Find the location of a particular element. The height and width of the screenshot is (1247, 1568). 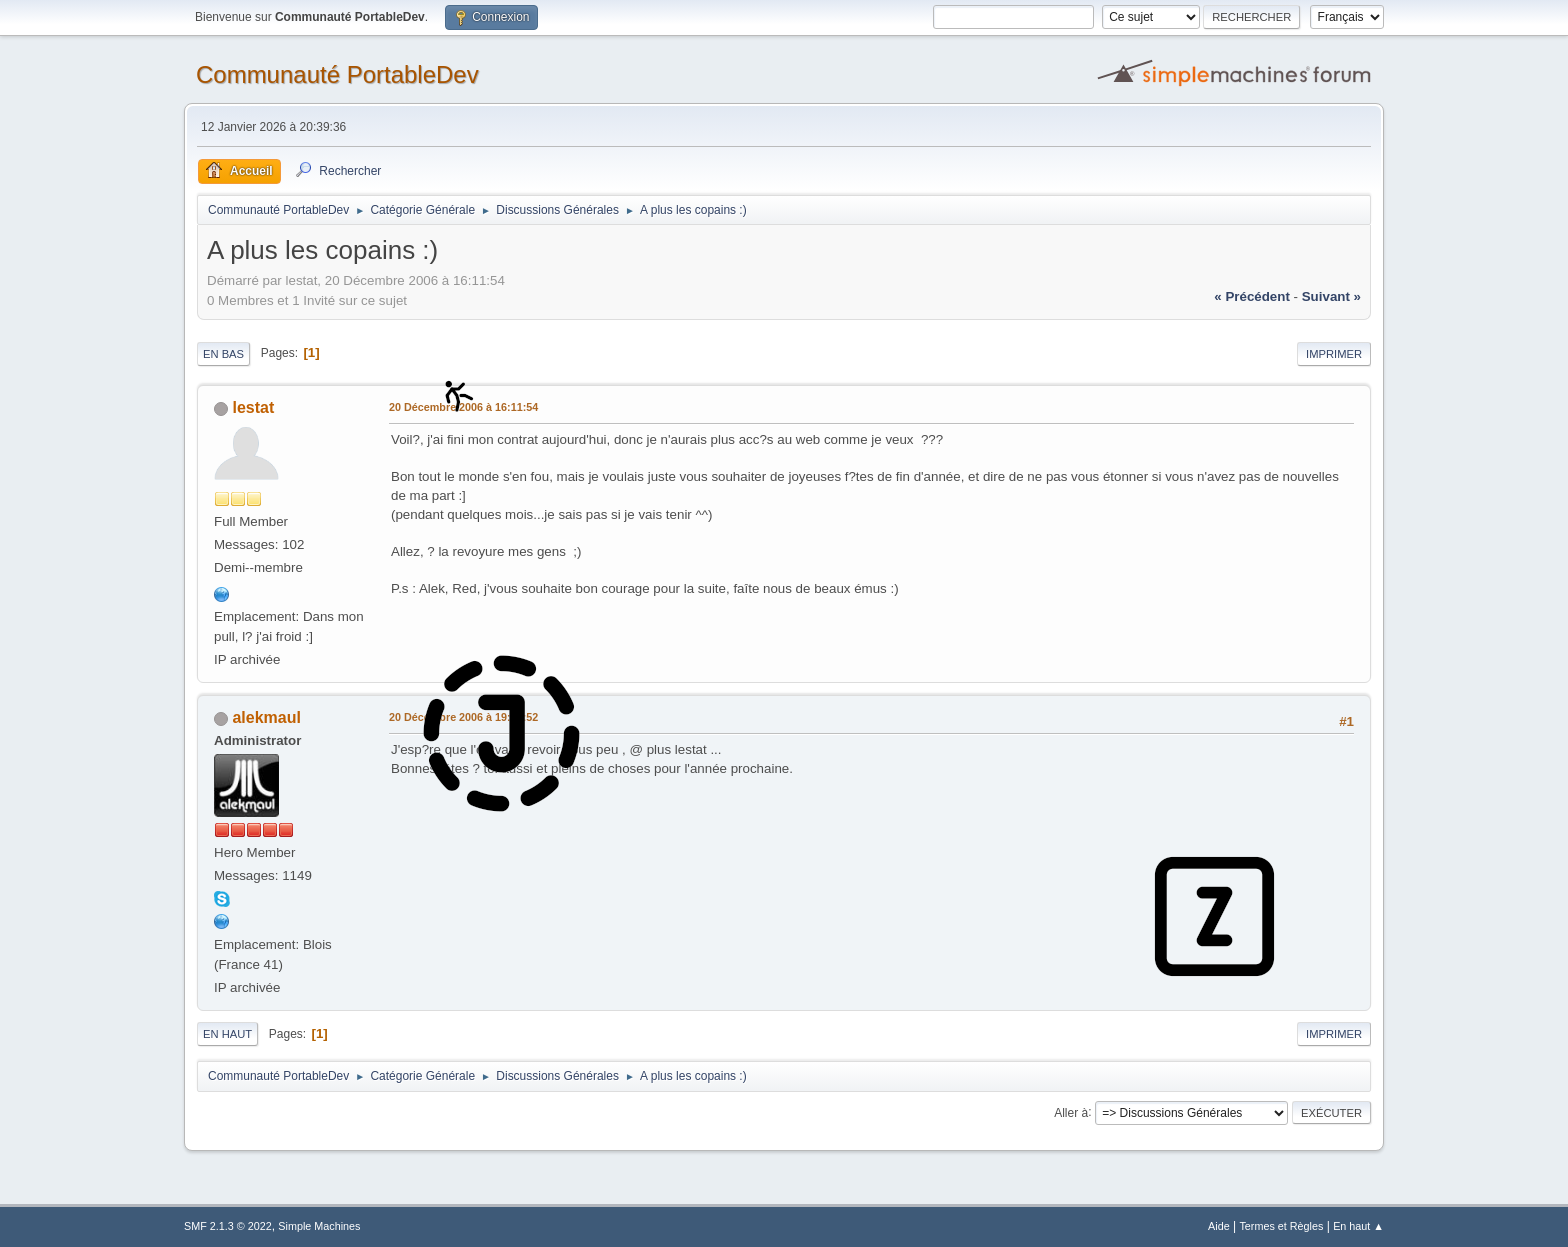

alphabetical sorting option (Z) is located at coordinates (1214, 916).